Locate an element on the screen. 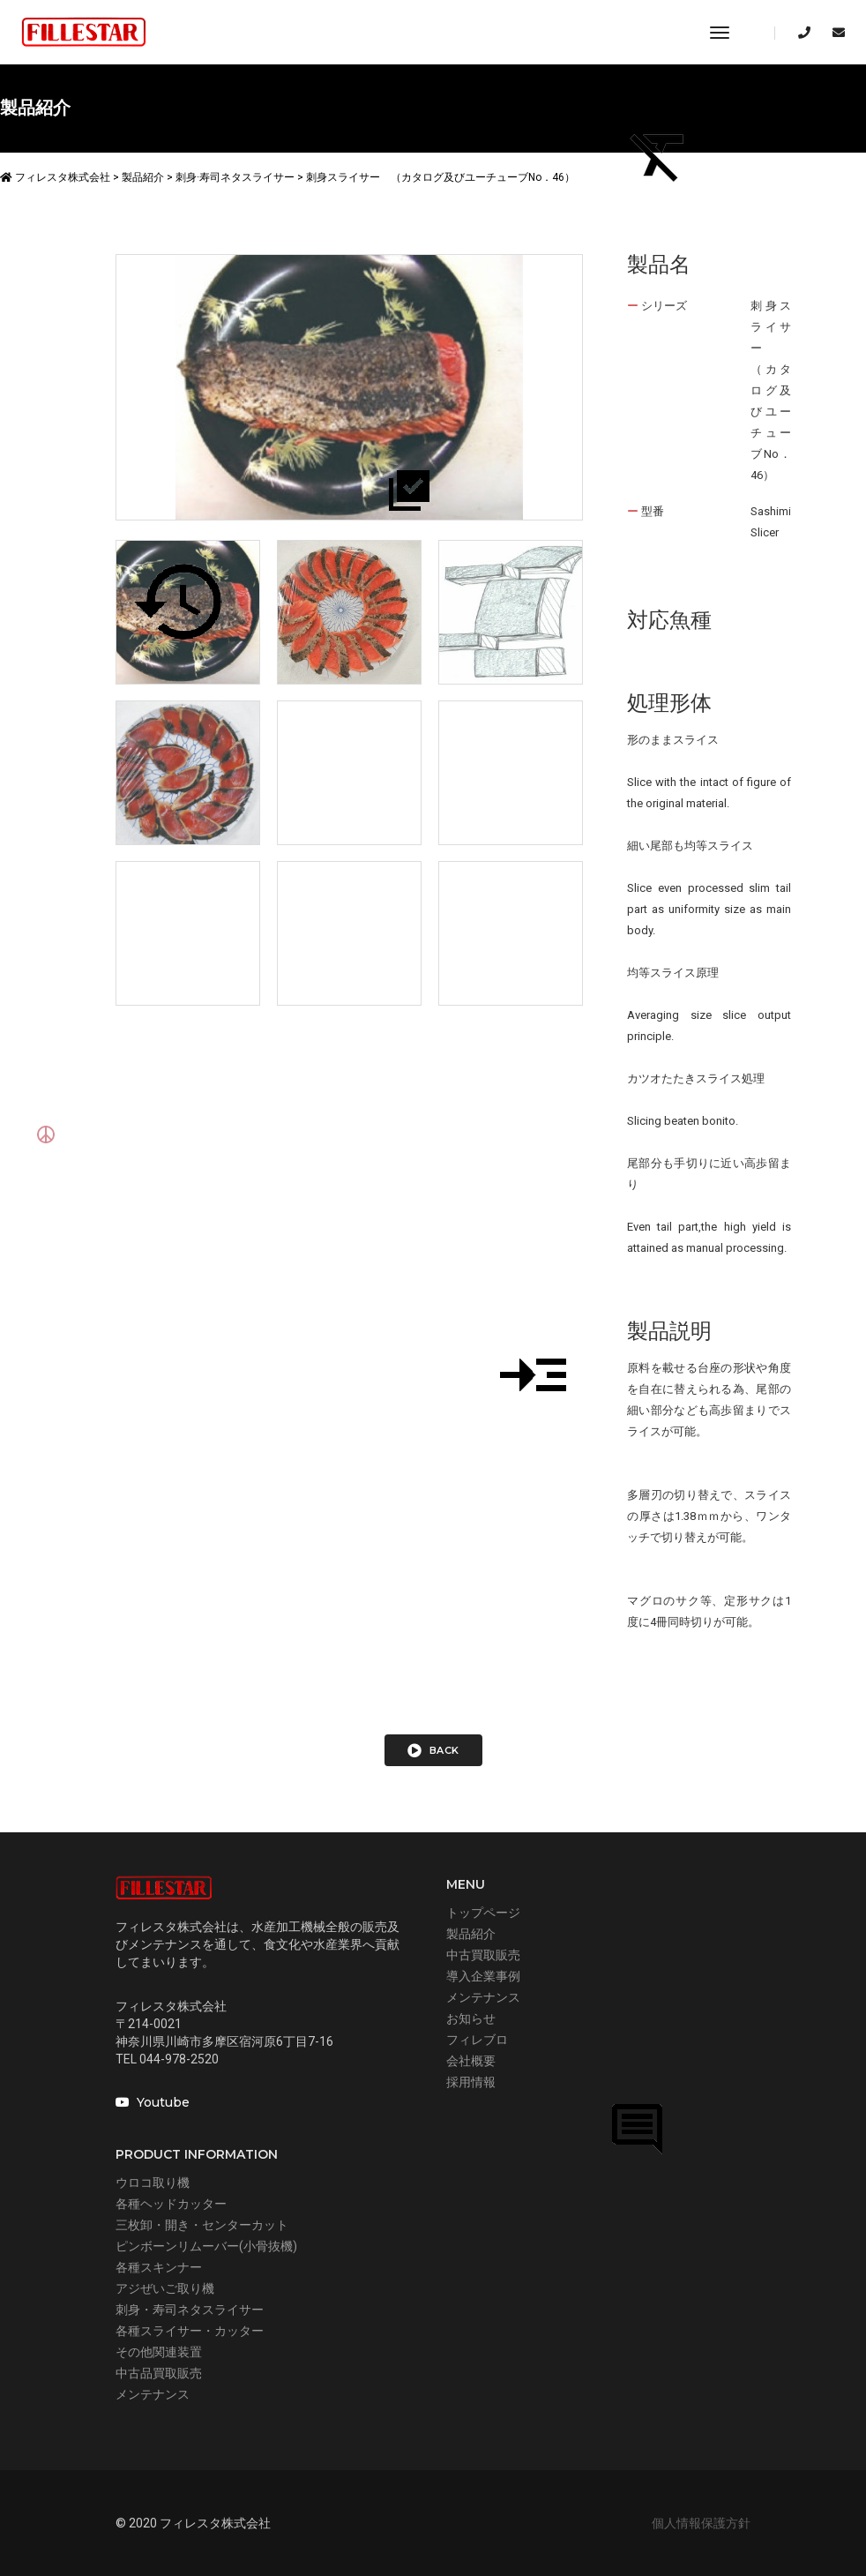 The image size is (866, 2576). clear text formatting is located at coordinates (660, 155).